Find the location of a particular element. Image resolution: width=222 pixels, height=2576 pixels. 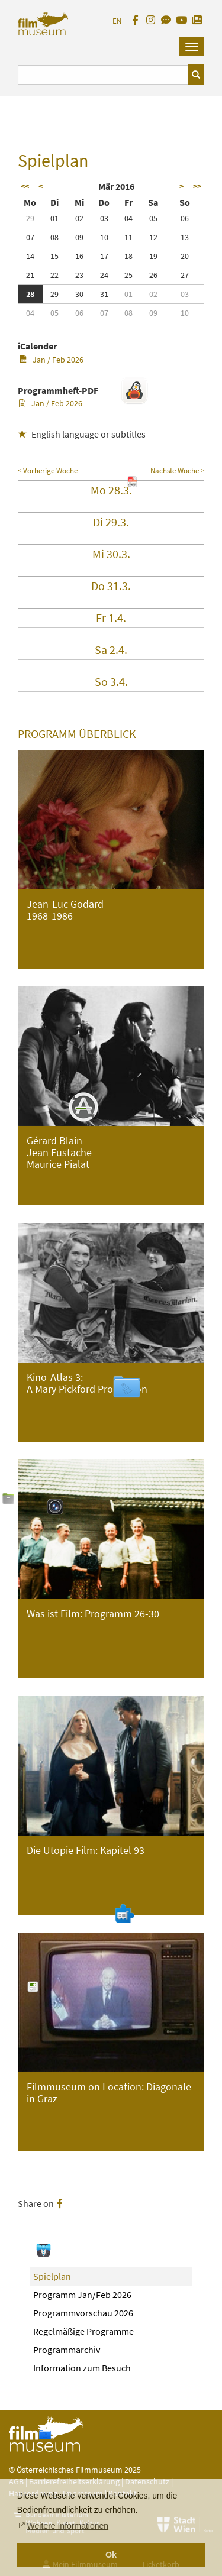

open the papers app for reading articles is located at coordinates (132, 481).